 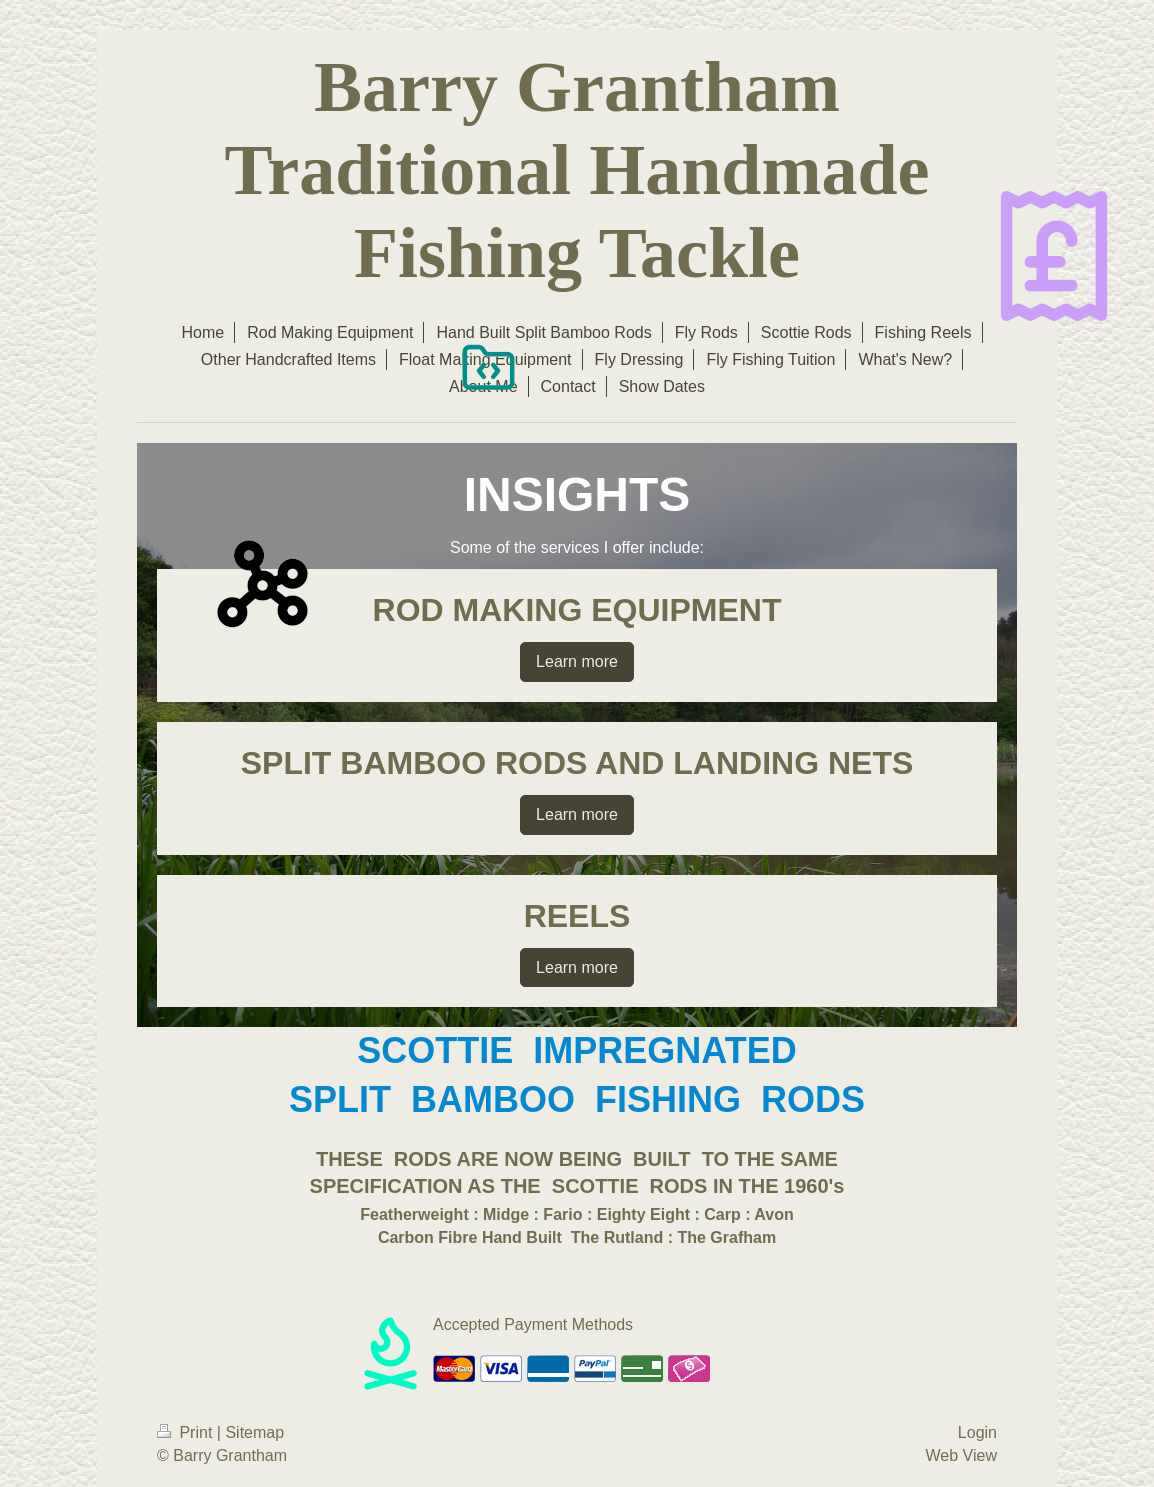 I want to click on view receipt or transaction in pounds sterling, so click(x=1054, y=256).